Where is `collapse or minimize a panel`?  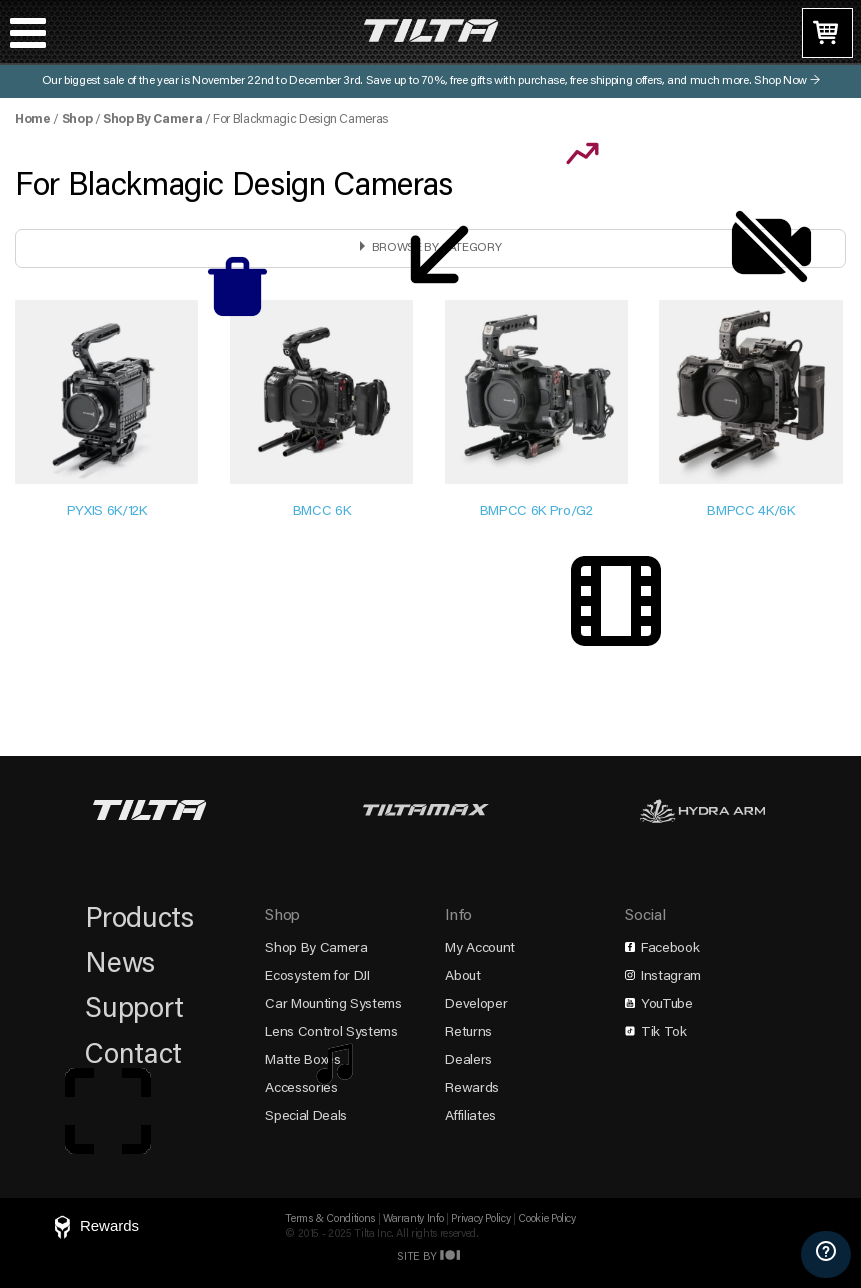 collapse or minimize a panel is located at coordinates (439, 254).